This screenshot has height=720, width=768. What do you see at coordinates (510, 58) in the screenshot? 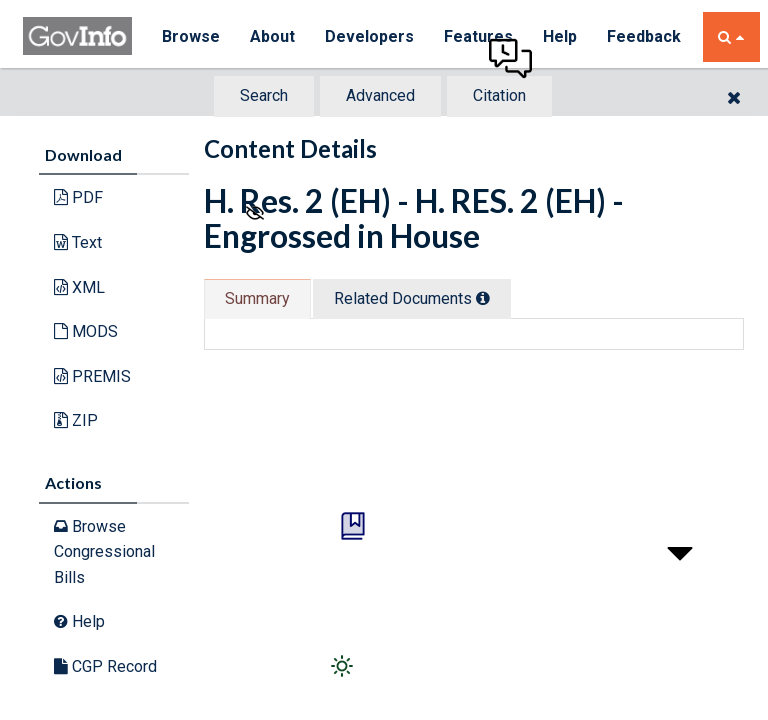
I see `indicates an outdated or stale discussion thread` at bounding box center [510, 58].